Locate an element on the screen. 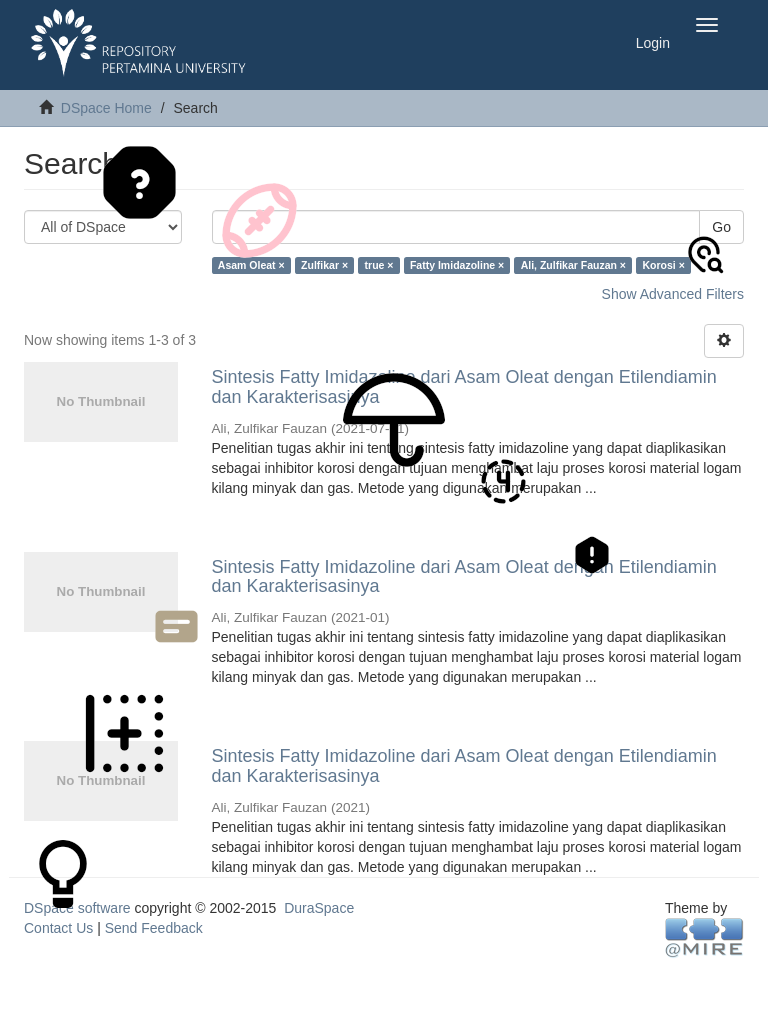  indicates a warning or alert status is located at coordinates (592, 555).